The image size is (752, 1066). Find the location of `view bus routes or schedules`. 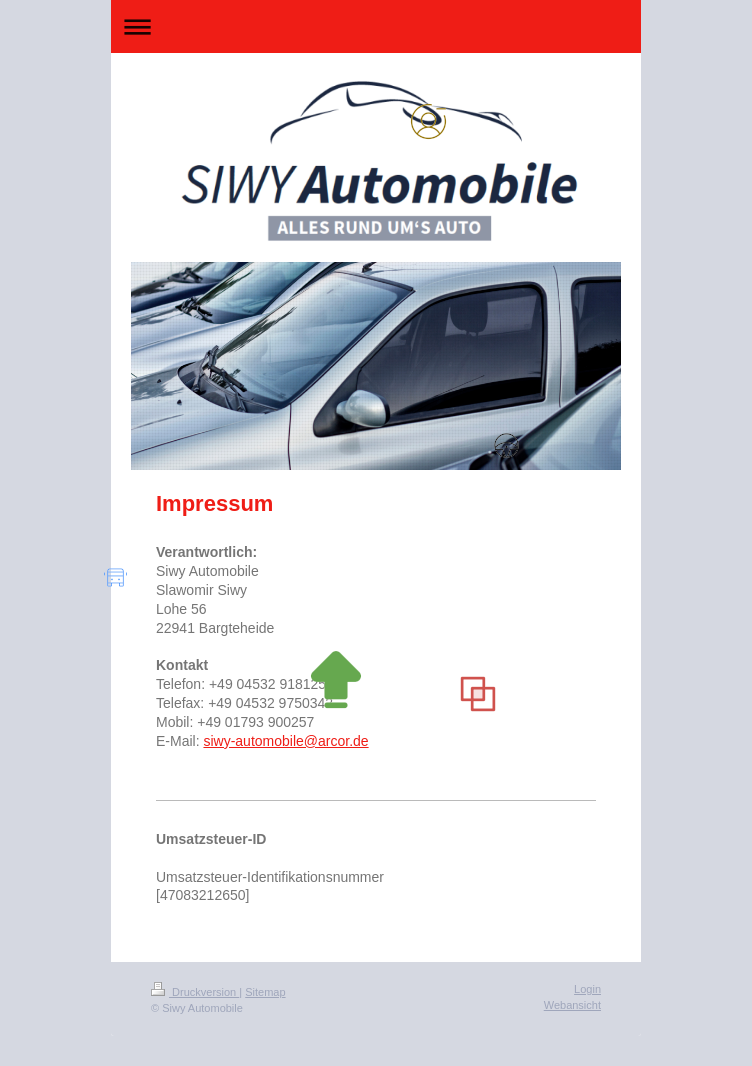

view bus routes or schedules is located at coordinates (115, 577).